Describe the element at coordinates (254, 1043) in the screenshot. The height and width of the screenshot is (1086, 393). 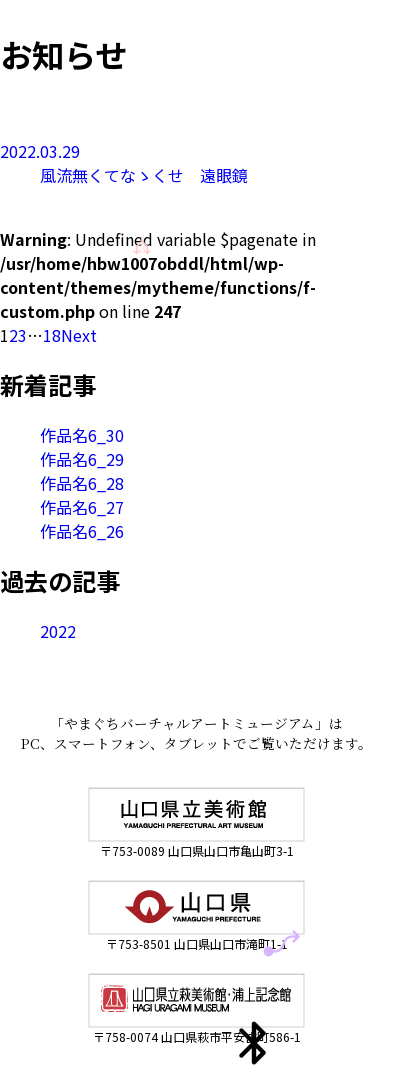
I see `toggle bluetooth connectivity` at that location.